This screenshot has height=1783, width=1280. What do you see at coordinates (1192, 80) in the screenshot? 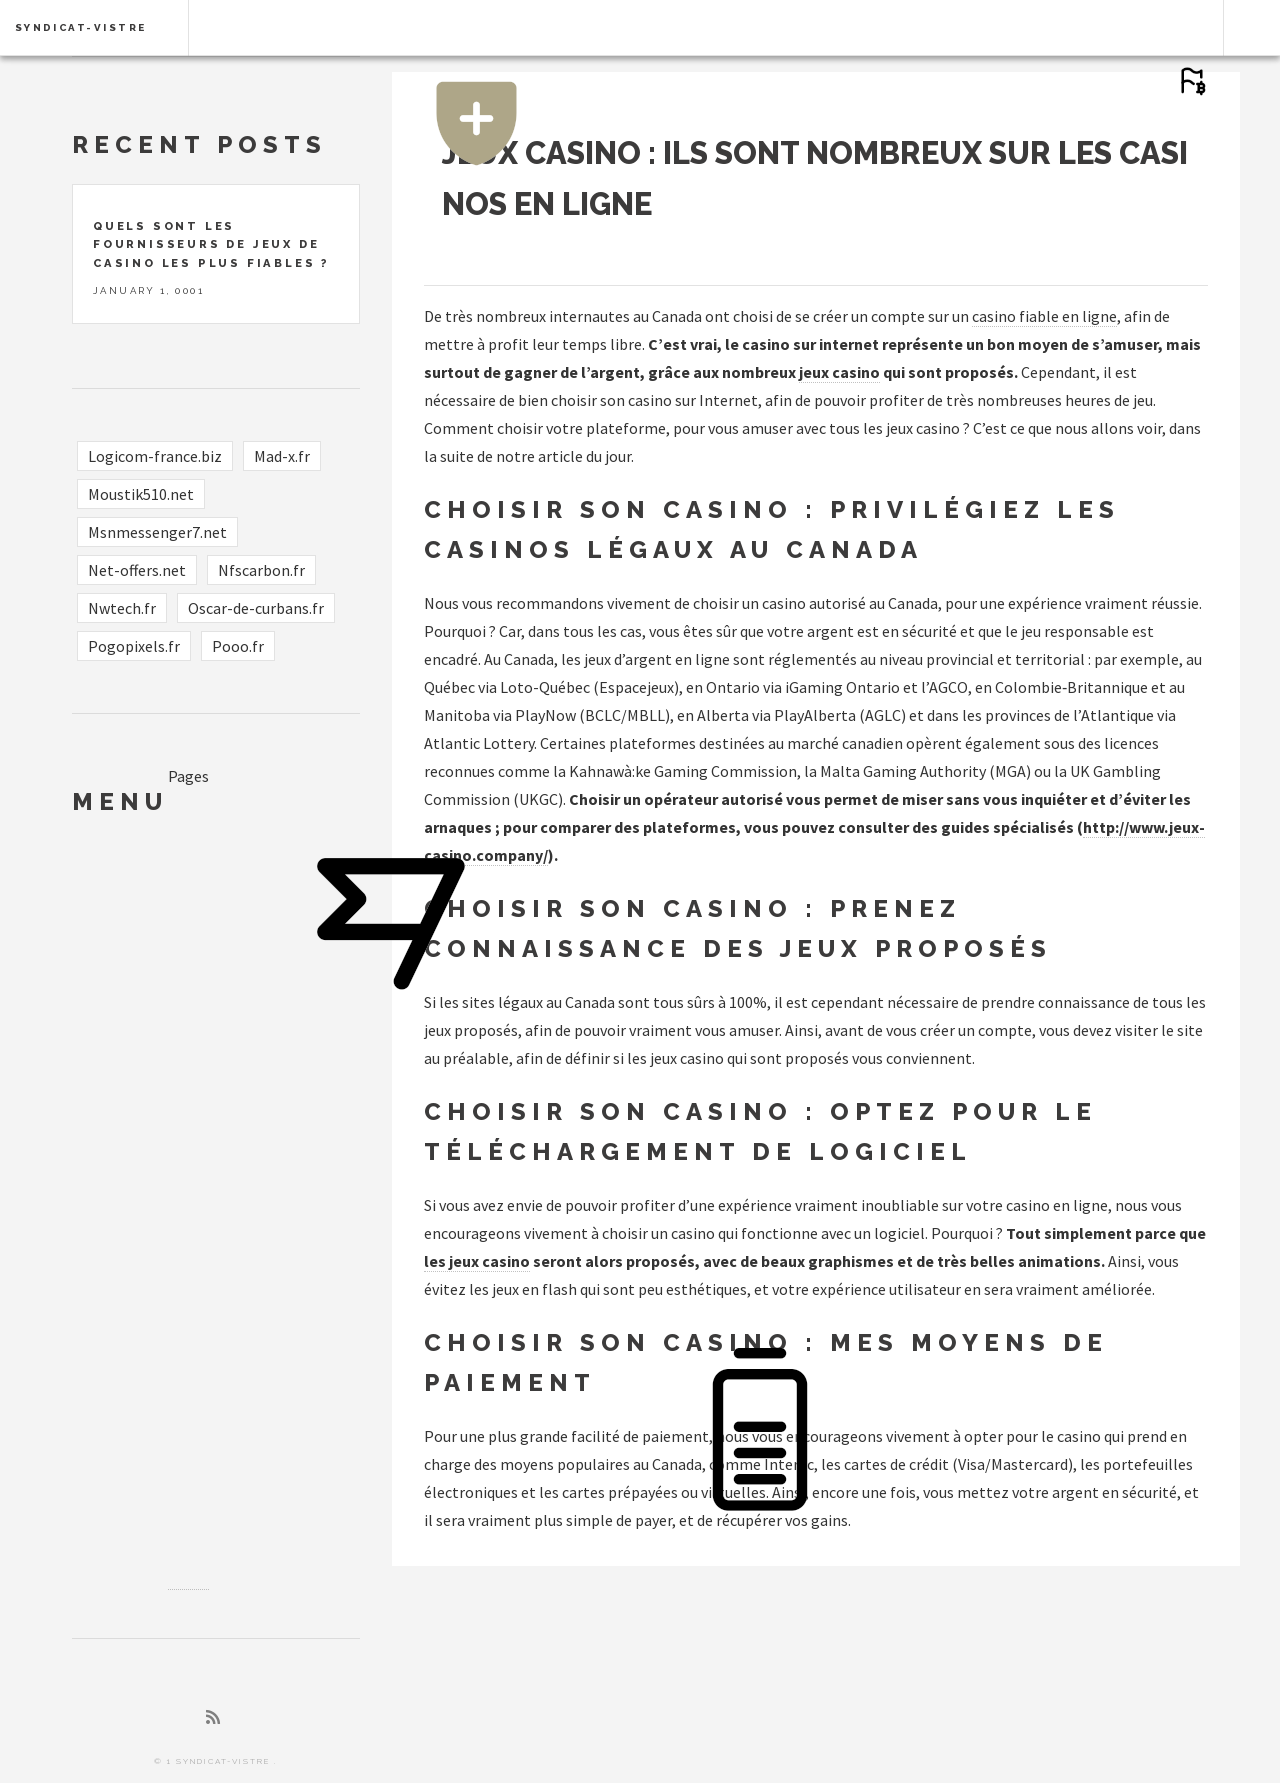
I see `flag or mark a bitcoin transaction` at bounding box center [1192, 80].